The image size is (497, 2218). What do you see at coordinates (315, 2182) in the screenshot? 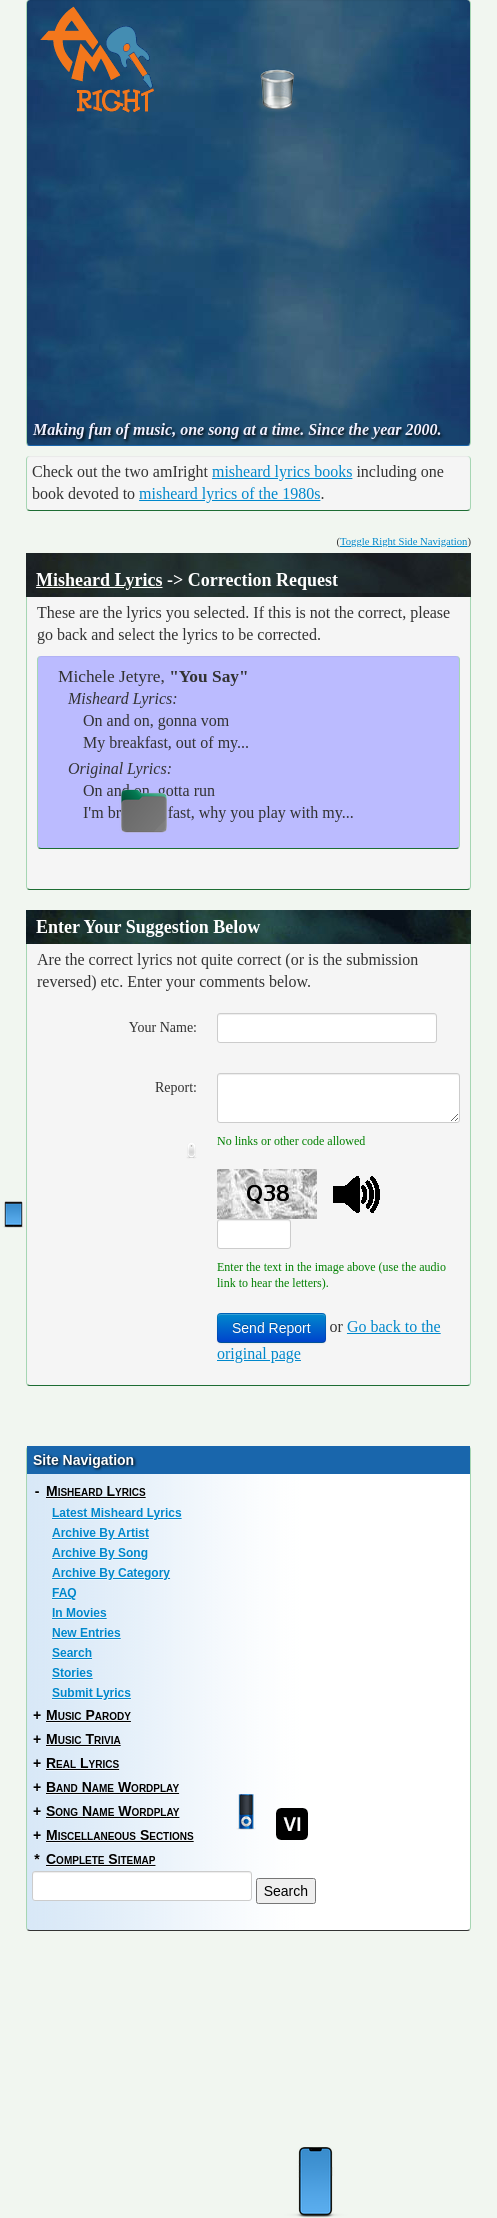
I see `iPhone 13 Pro device icon` at bounding box center [315, 2182].